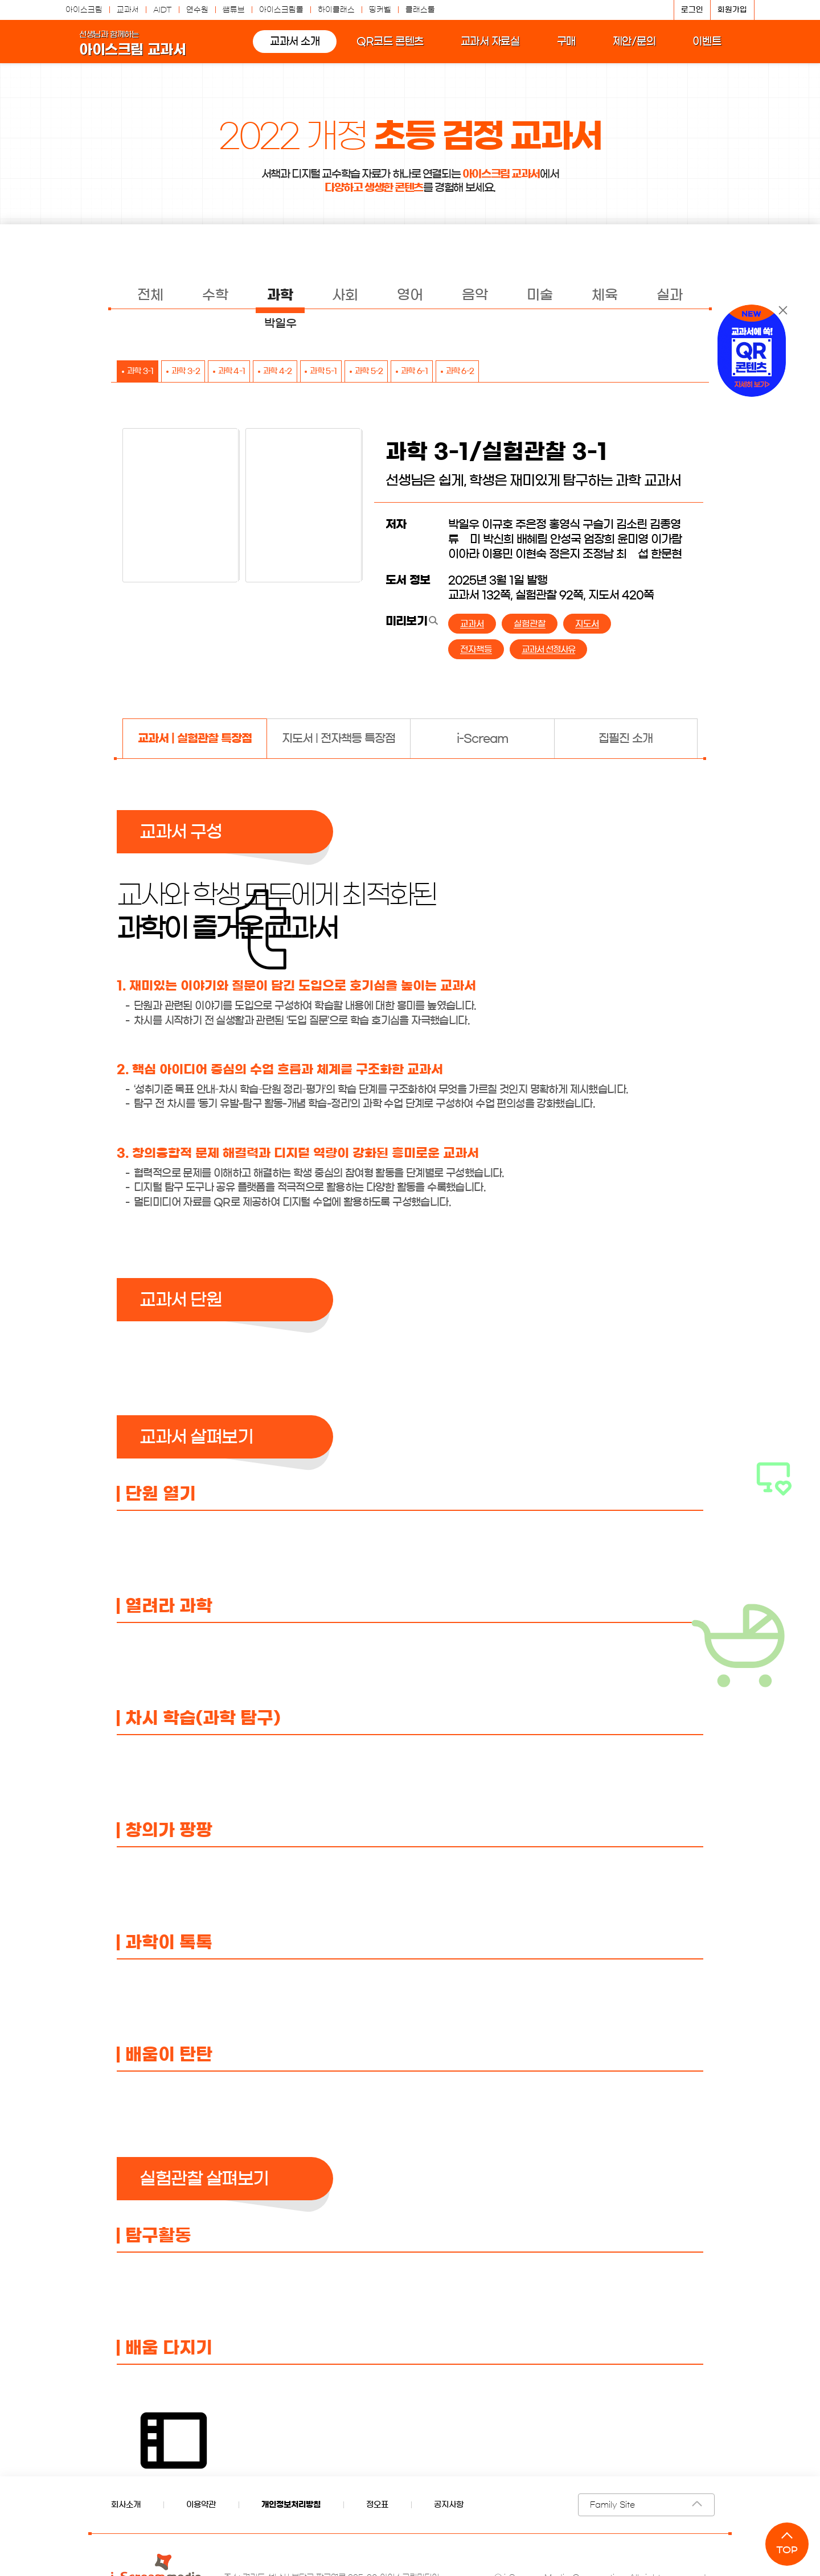  I want to click on add device to favorites, so click(773, 1477).